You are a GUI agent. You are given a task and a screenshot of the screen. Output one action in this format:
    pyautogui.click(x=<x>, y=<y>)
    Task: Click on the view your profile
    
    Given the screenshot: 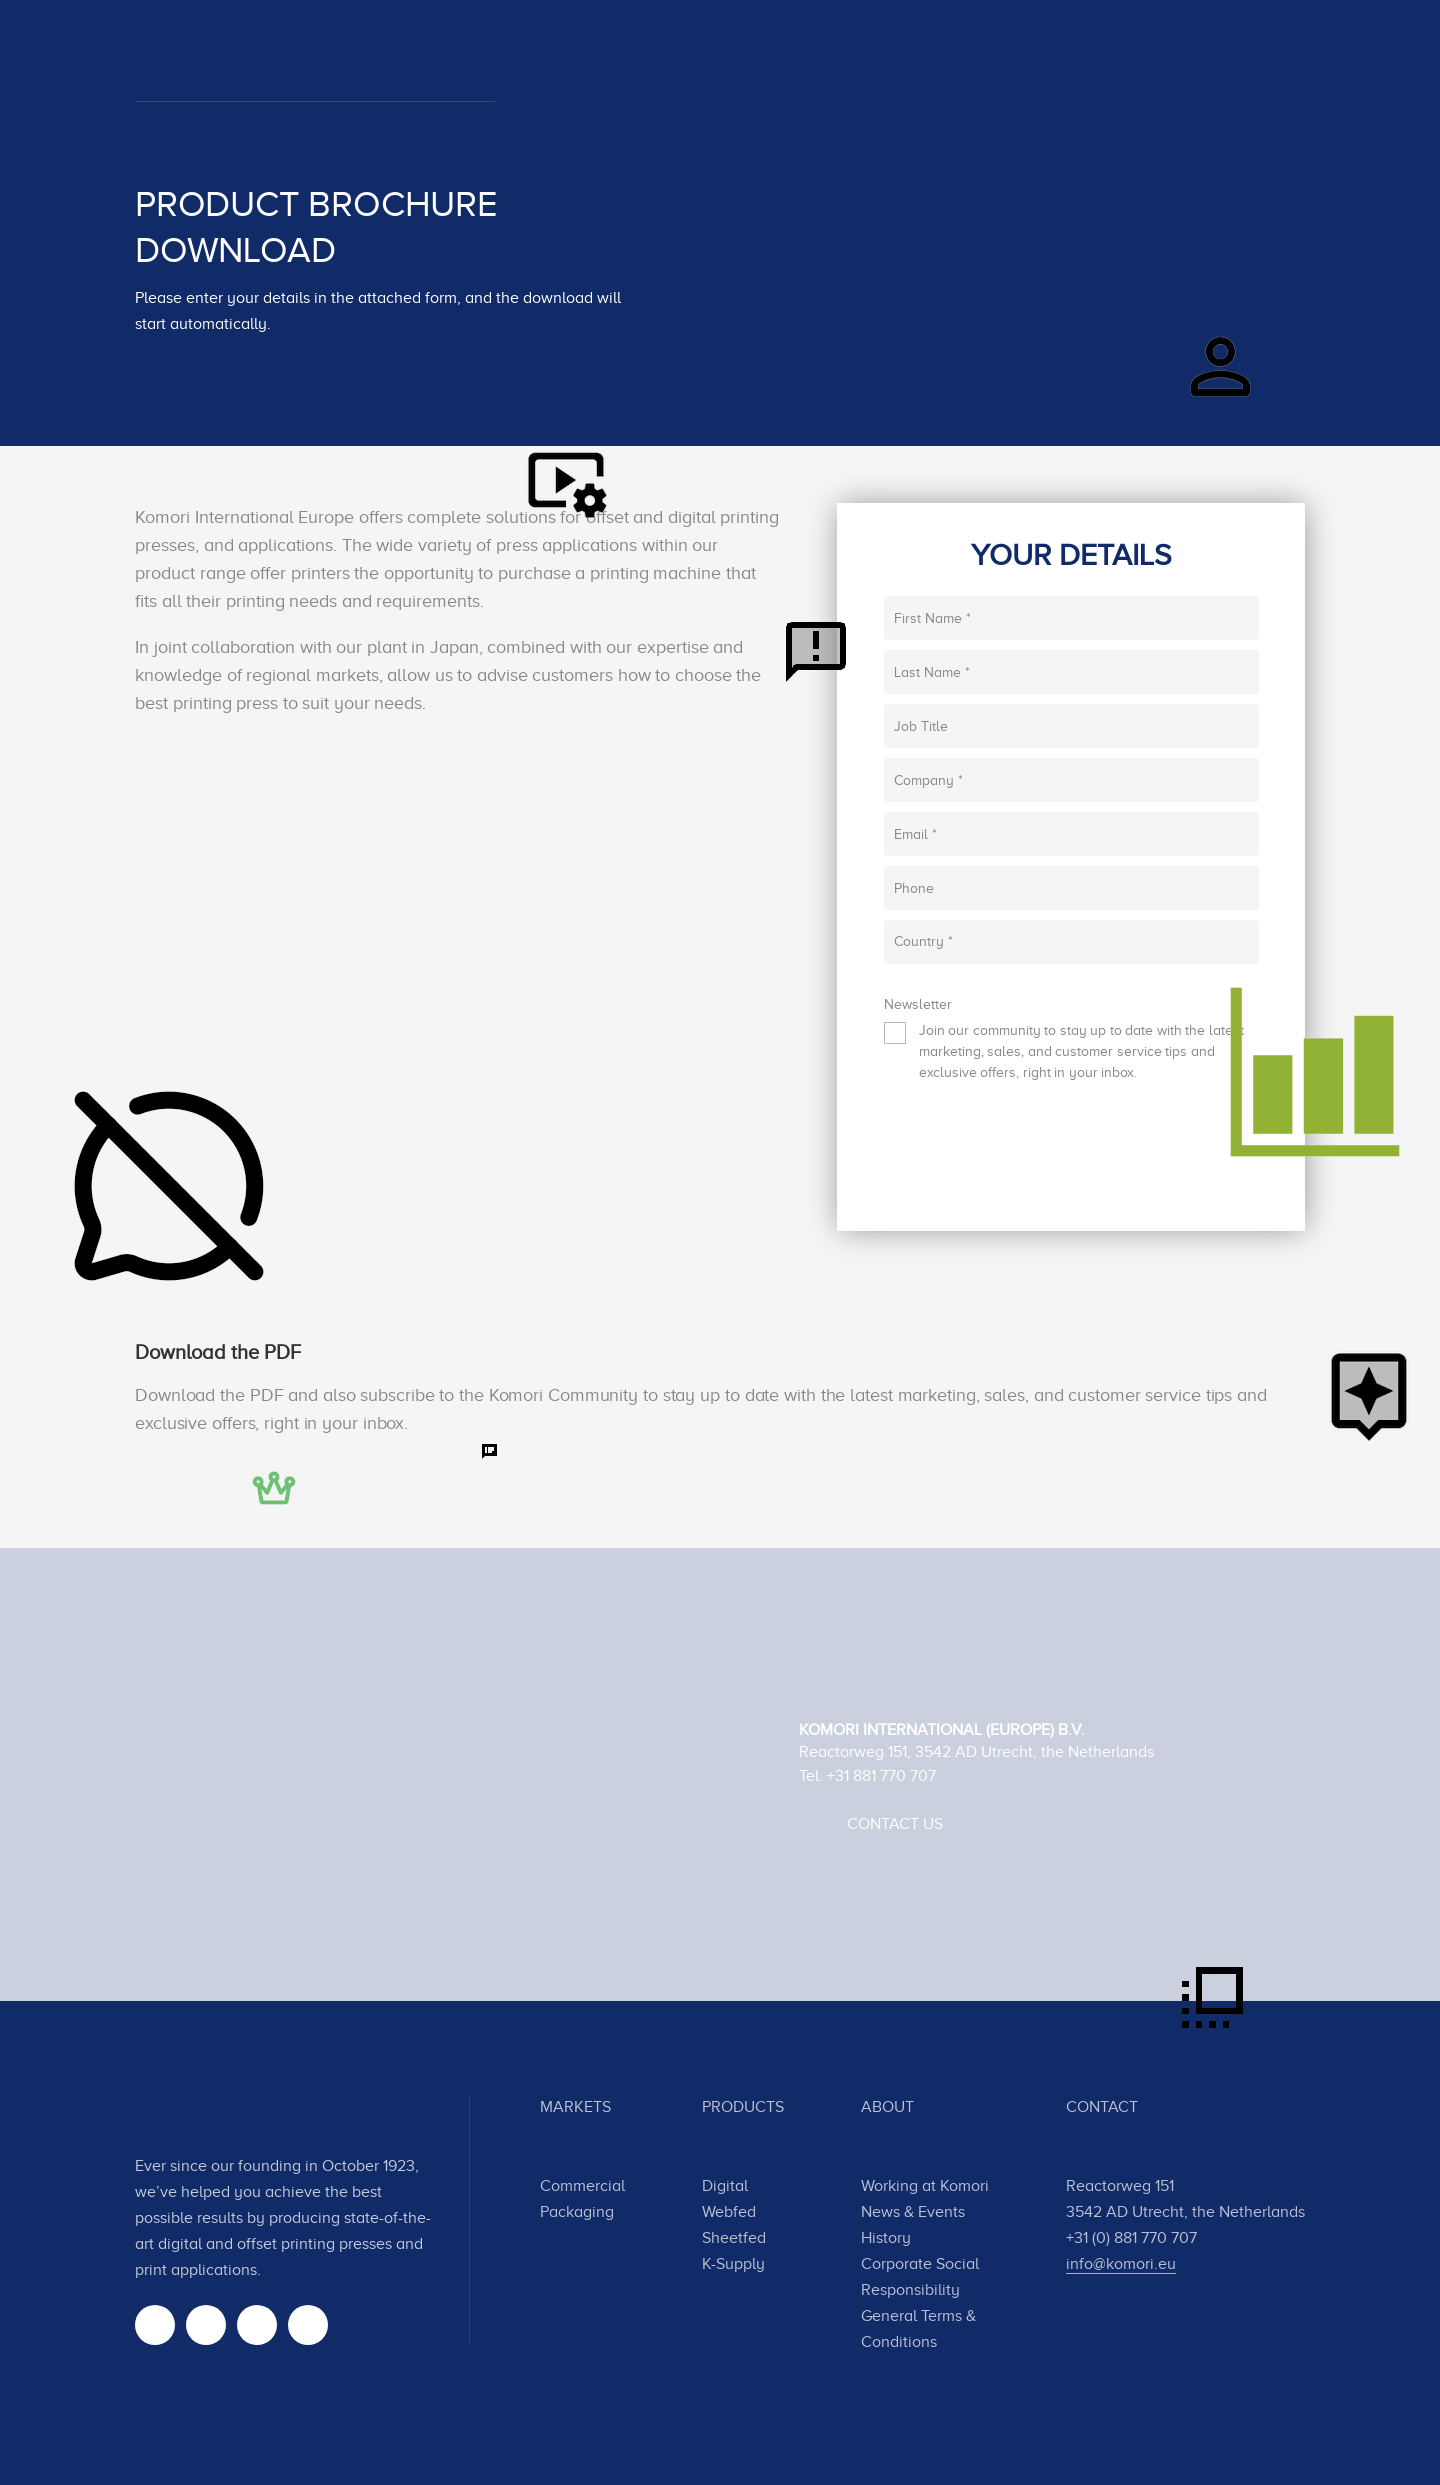 What is the action you would take?
    pyautogui.click(x=1220, y=366)
    